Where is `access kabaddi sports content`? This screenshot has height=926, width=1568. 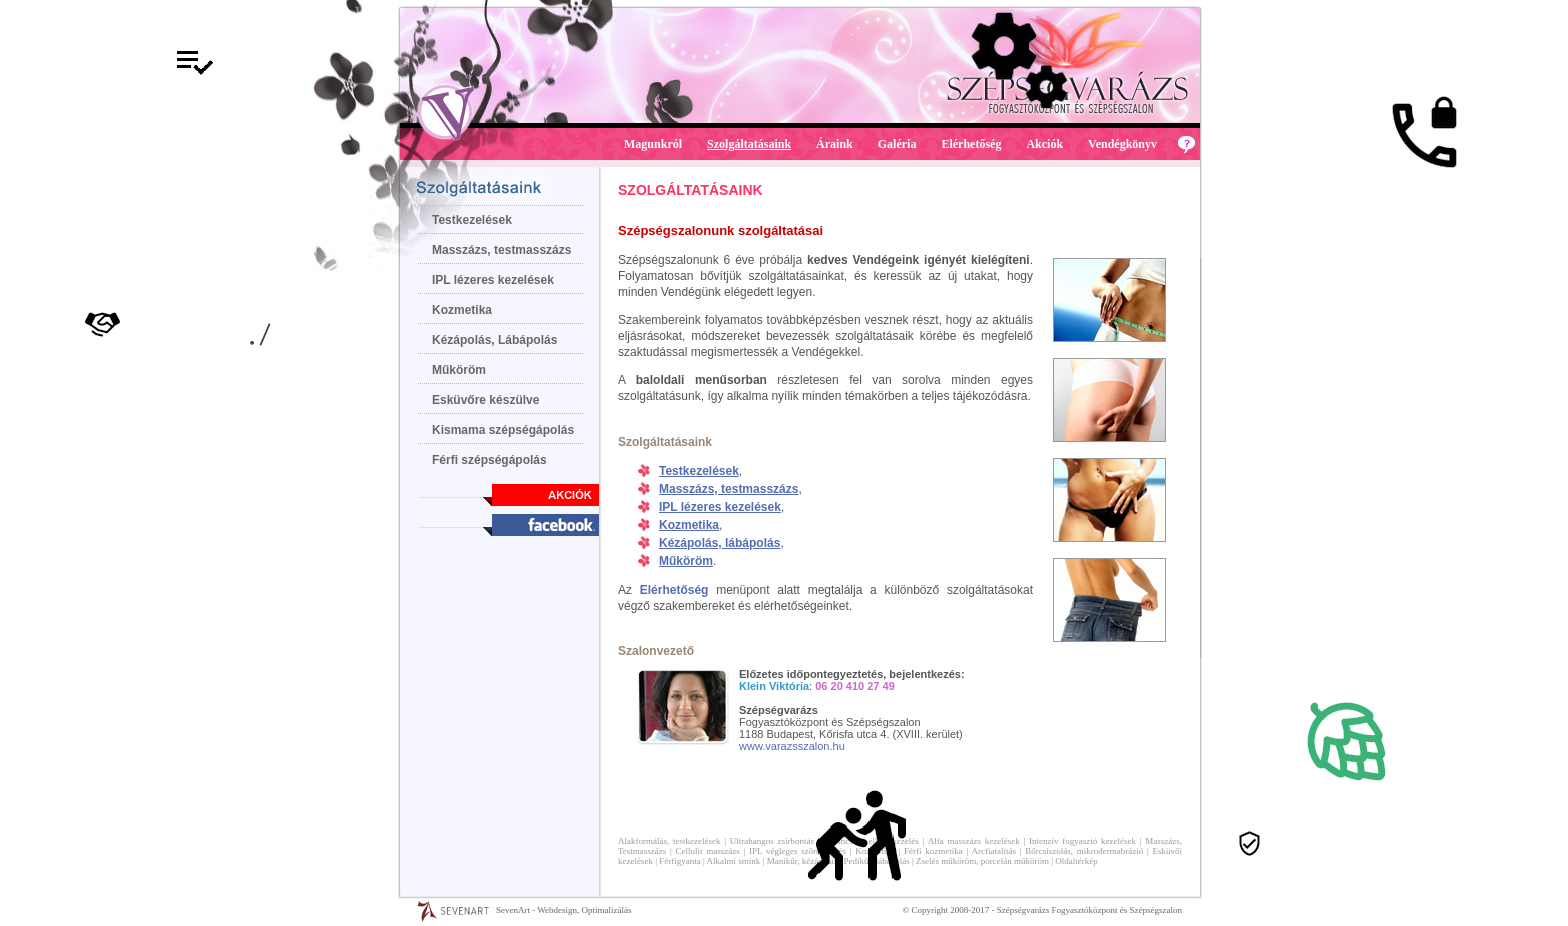
access kabaddi sports content is located at coordinates (856, 839).